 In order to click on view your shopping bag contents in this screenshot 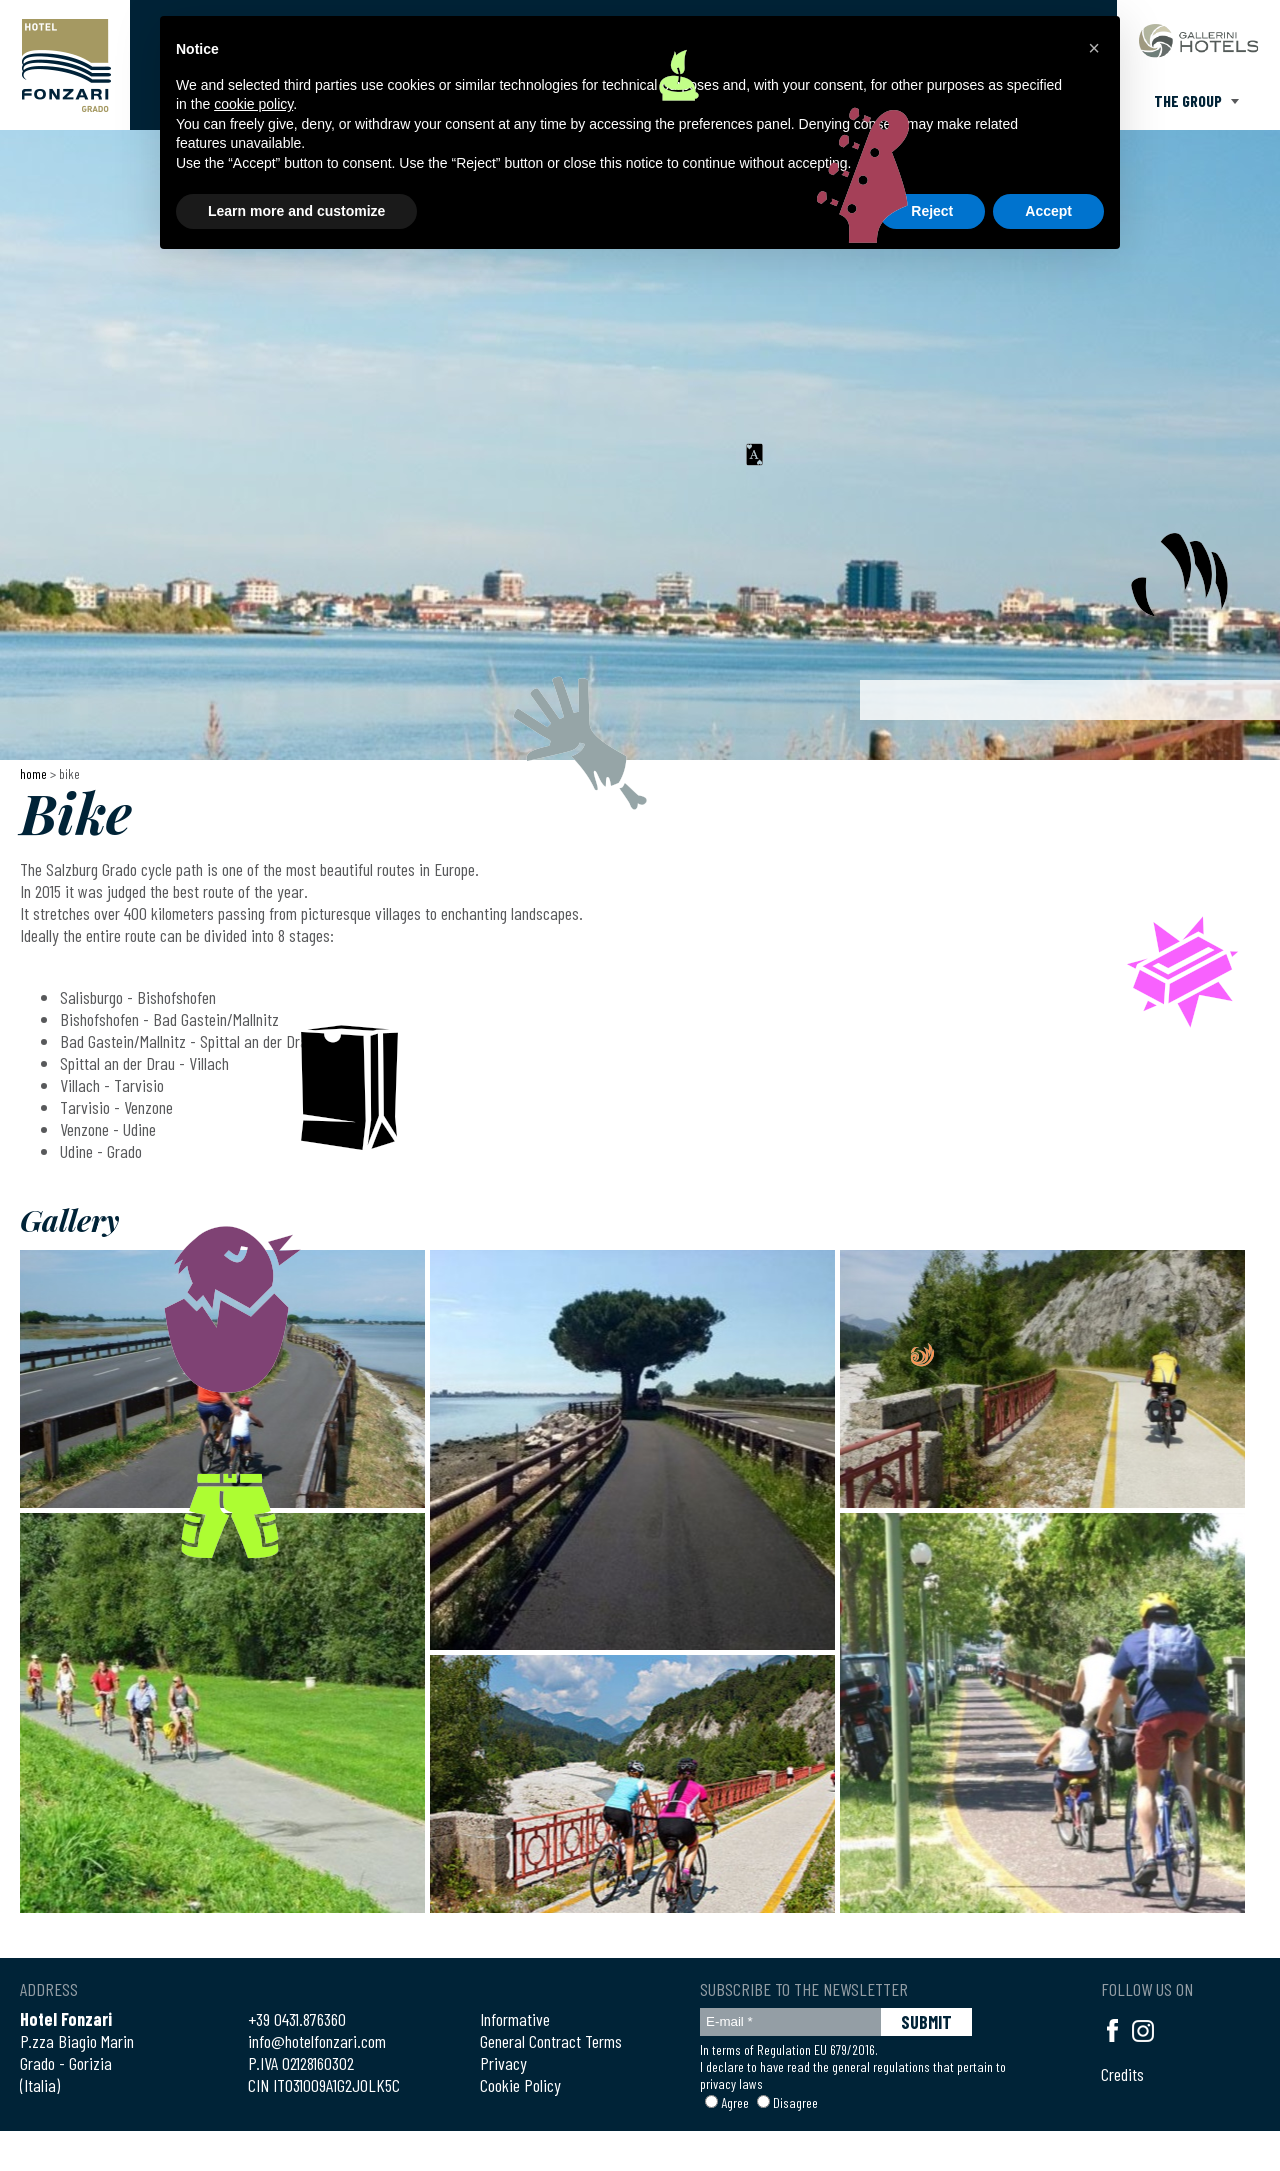, I will do `click(351, 1085)`.